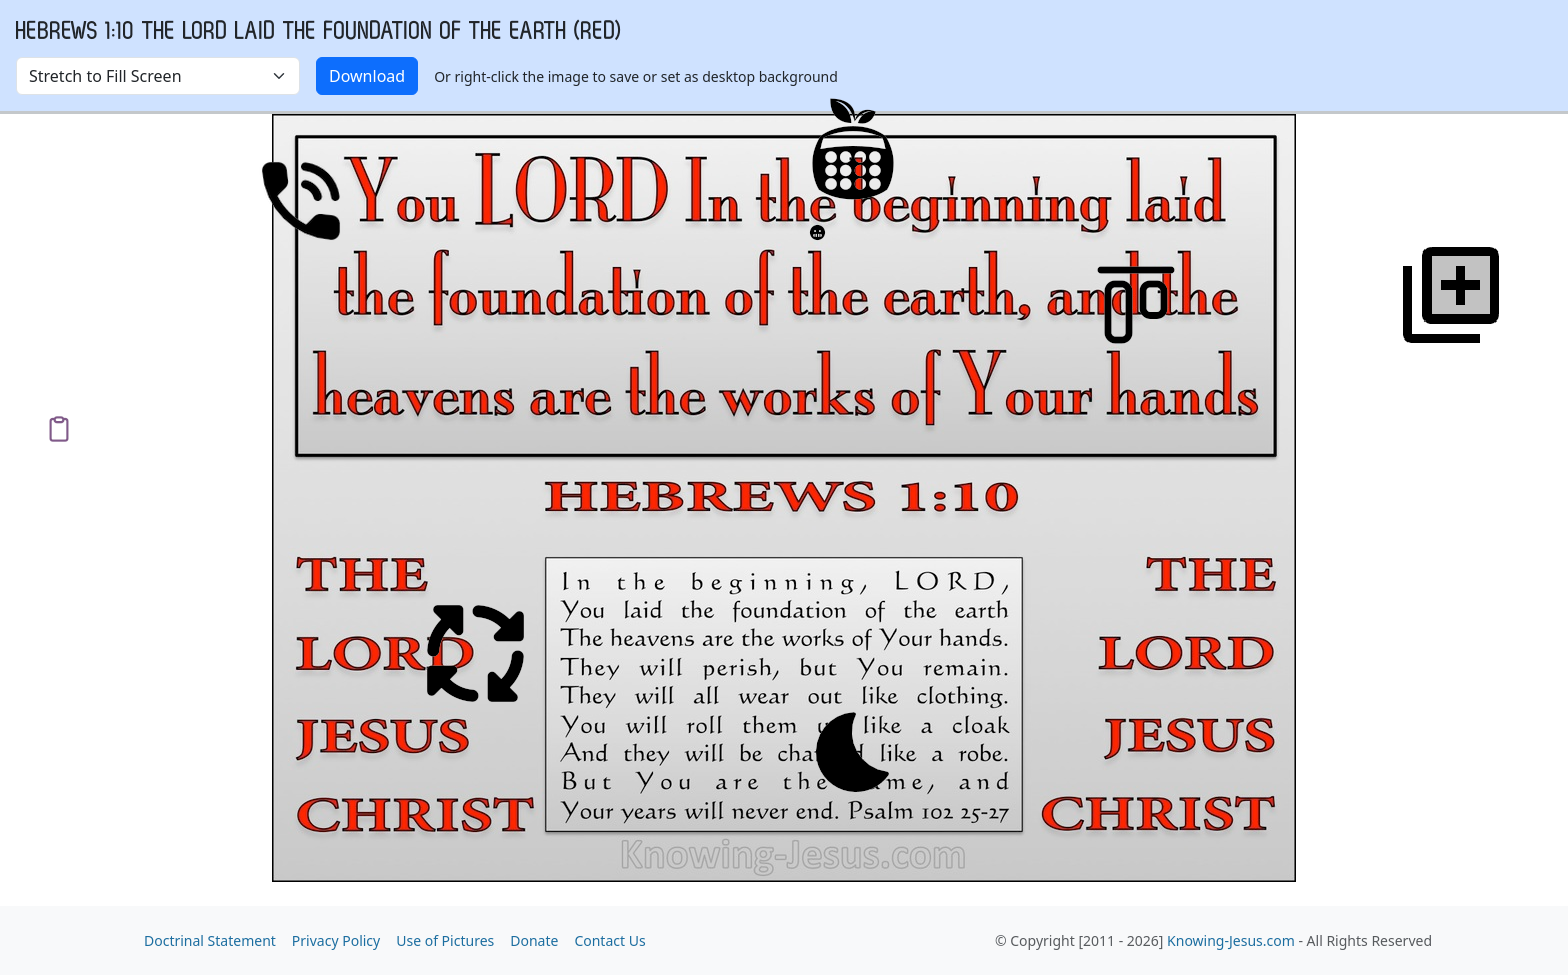 This screenshot has width=1568, height=975. I want to click on indicates an awkward or uncomfortable status, so click(817, 232).